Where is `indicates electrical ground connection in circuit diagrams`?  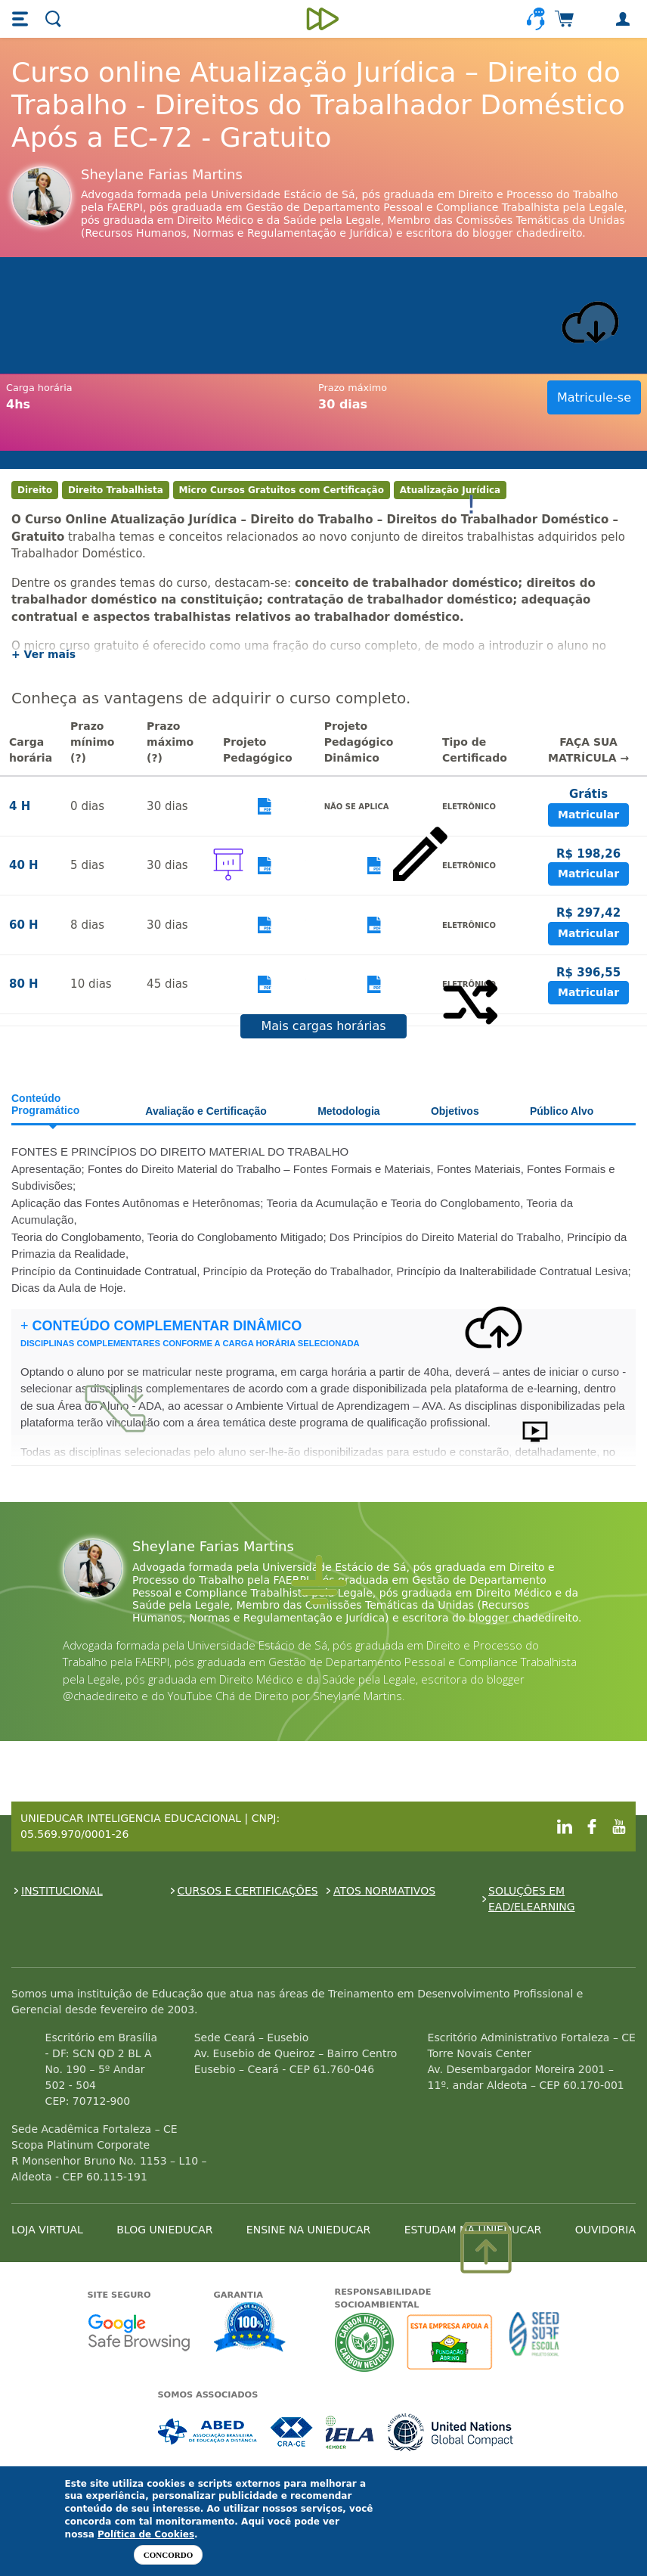
indicates electrical ground connection in circuit diagrams is located at coordinates (319, 1580).